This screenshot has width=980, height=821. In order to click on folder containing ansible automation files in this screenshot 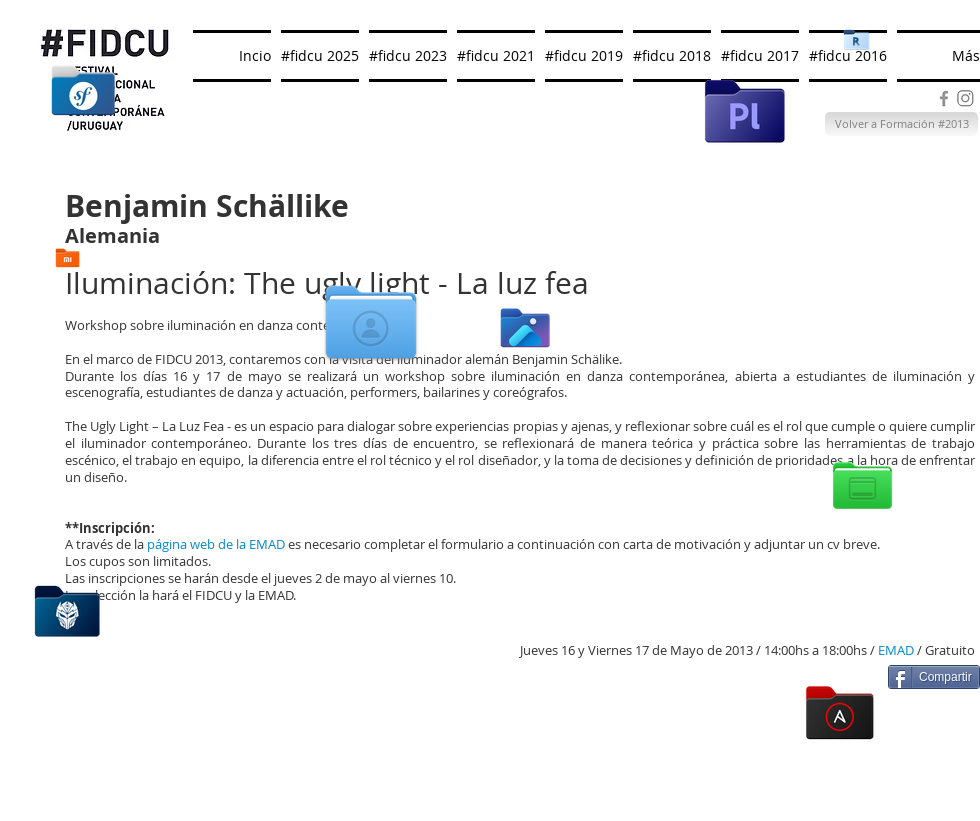, I will do `click(839, 714)`.